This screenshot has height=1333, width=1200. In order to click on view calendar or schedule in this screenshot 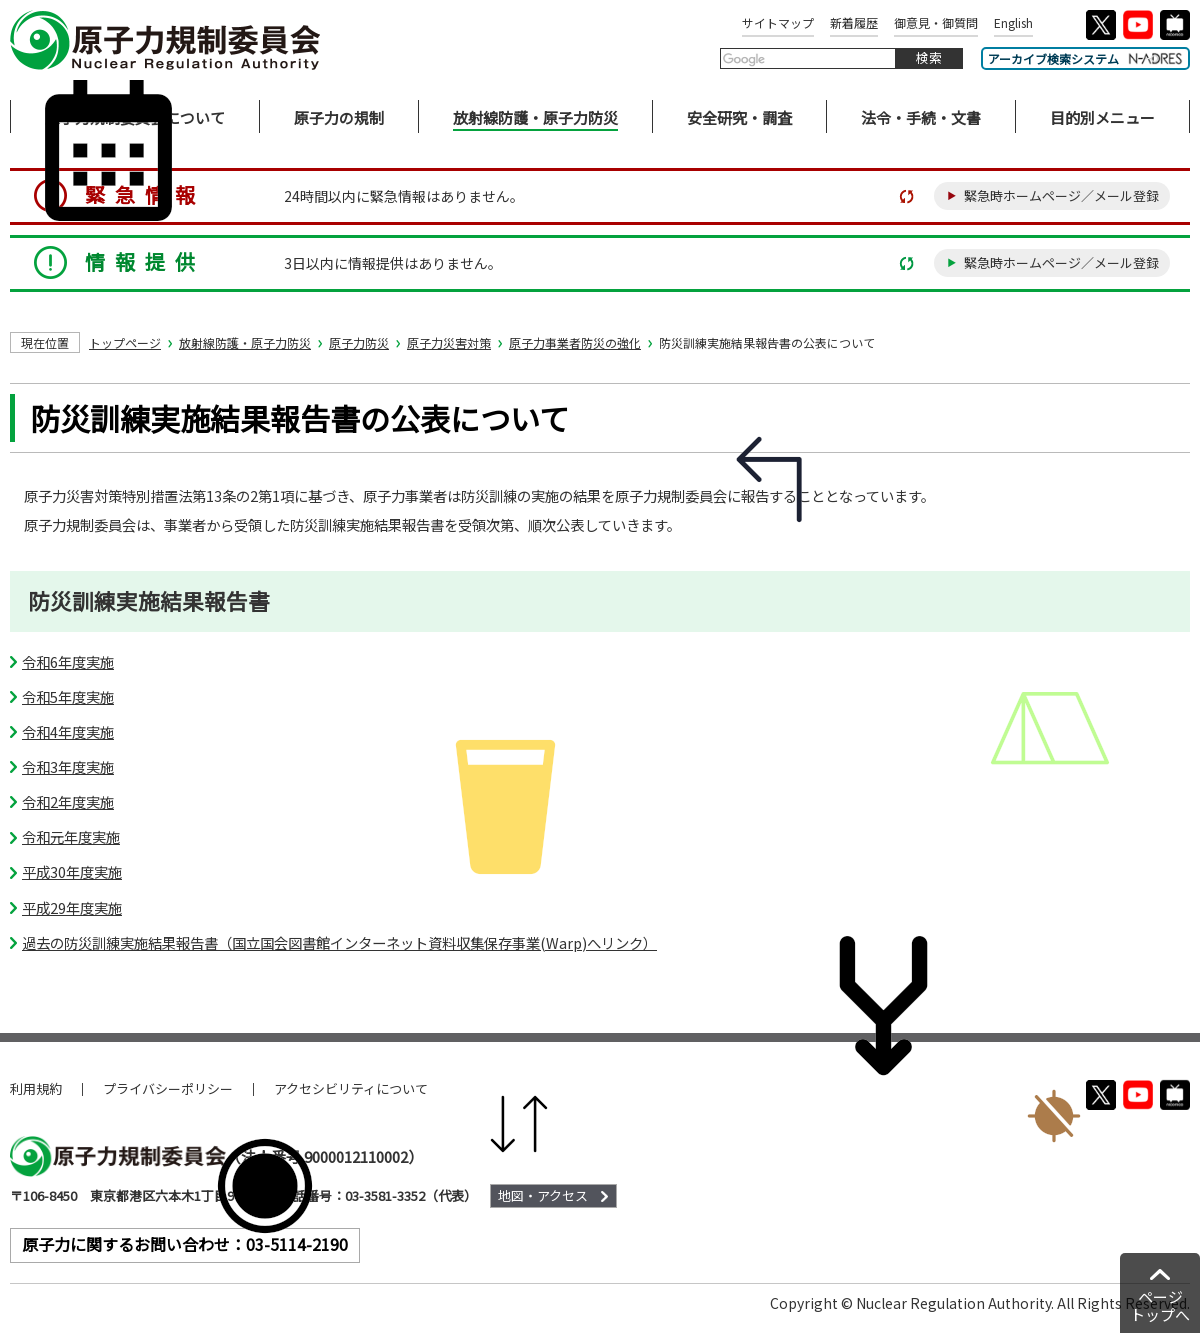, I will do `click(108, 150)`.